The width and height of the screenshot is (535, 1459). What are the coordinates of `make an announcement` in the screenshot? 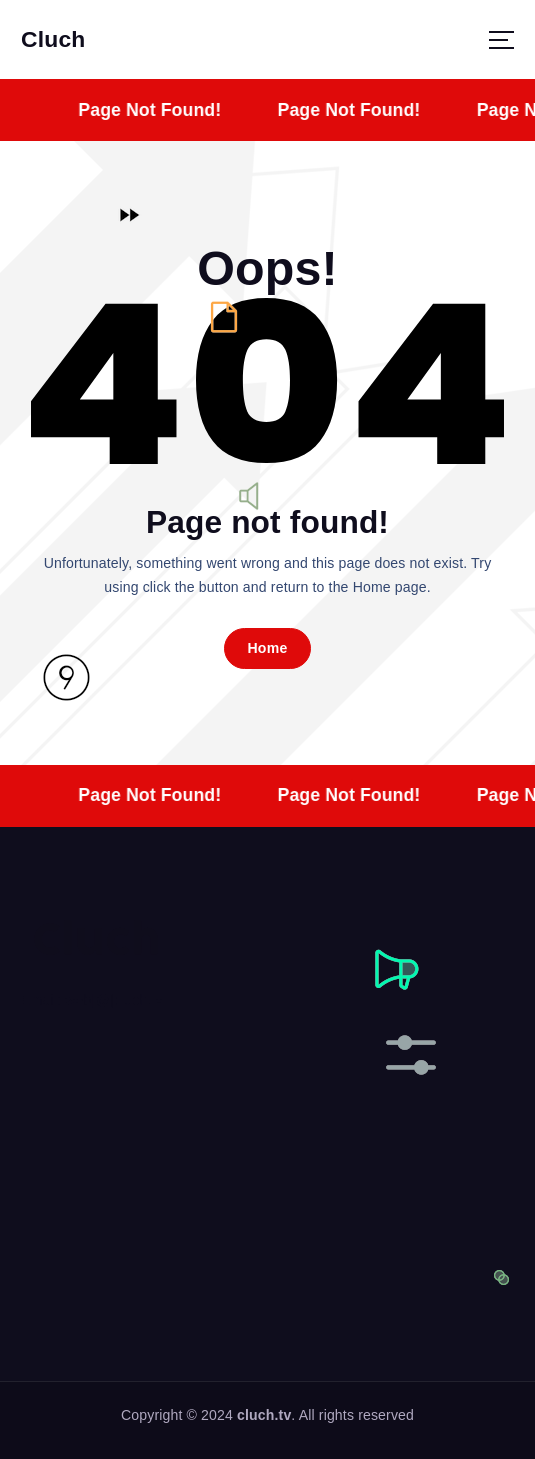 It's located at (394, 970).